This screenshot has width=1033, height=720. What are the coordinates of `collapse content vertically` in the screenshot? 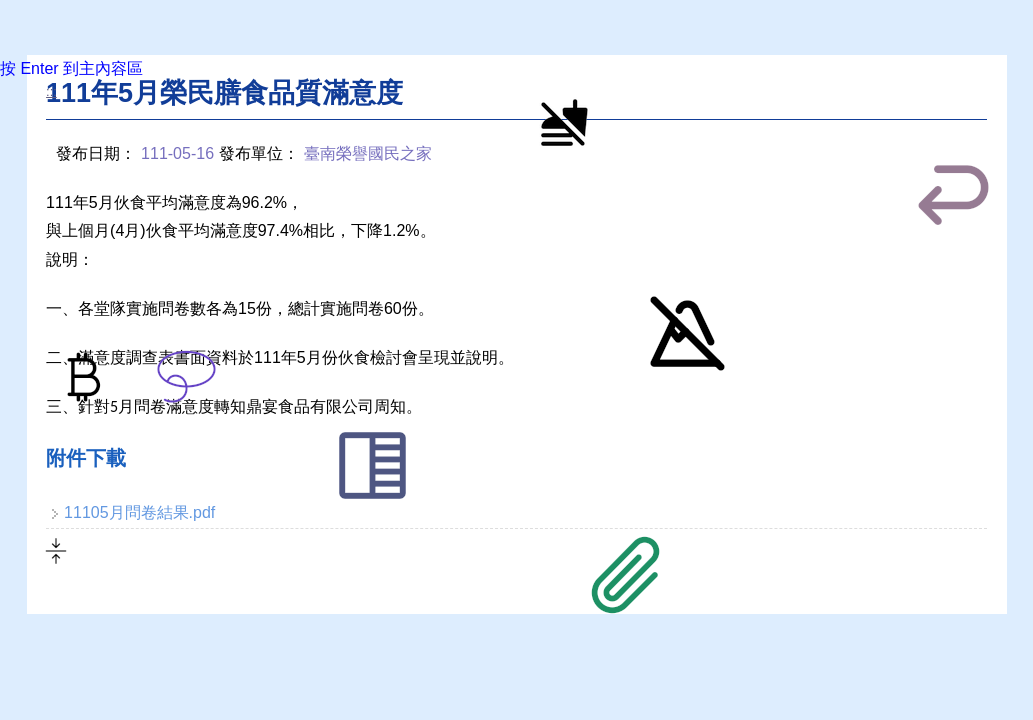 It's located at (56, 551).